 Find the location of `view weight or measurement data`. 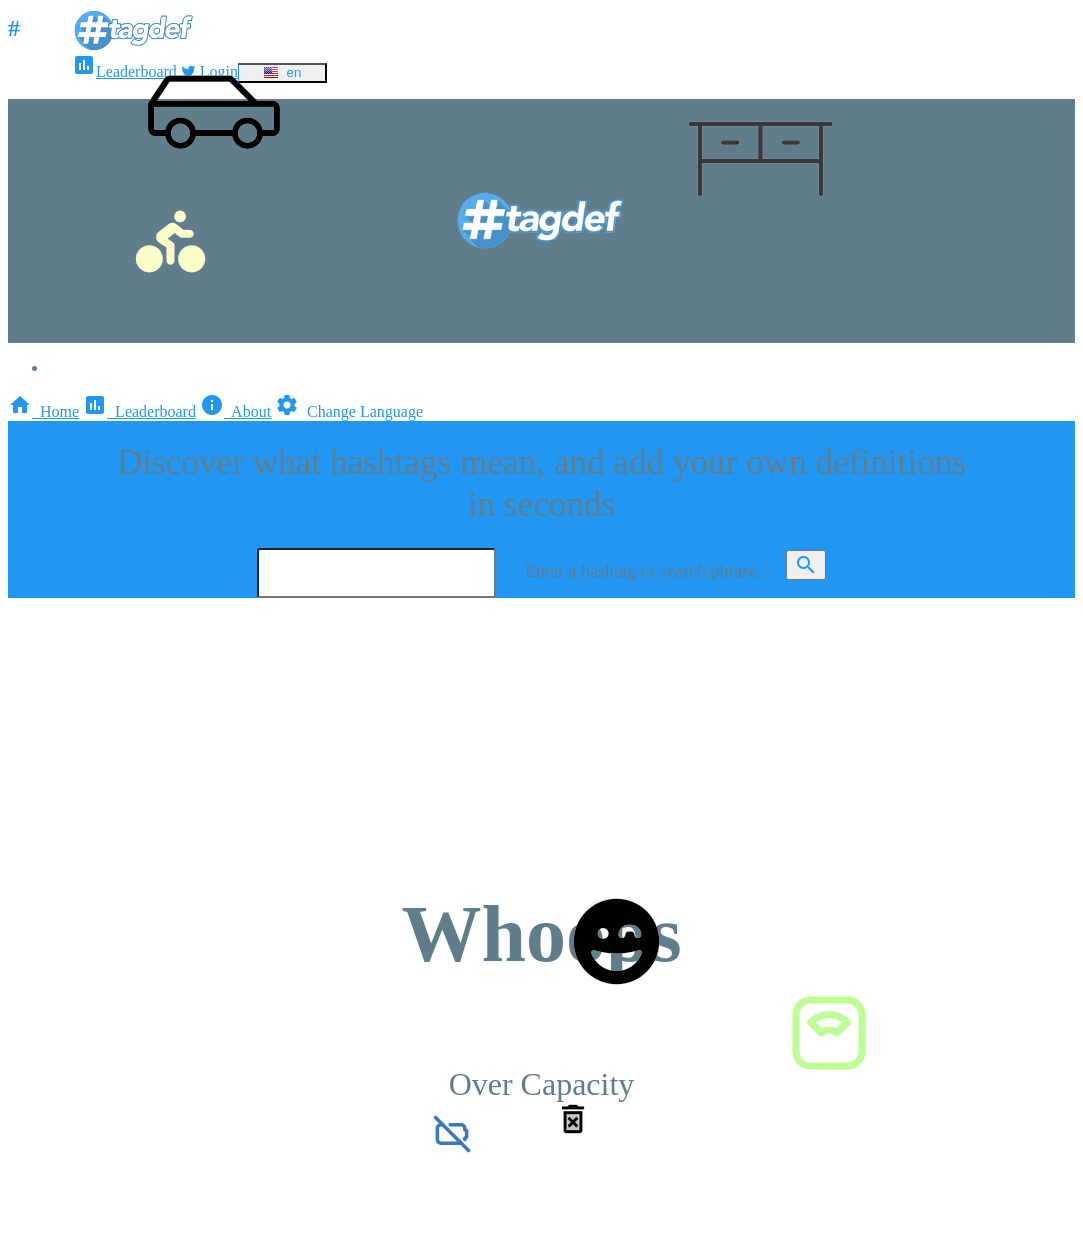

view weight or measurement data is located at coordinates (829, 1033).